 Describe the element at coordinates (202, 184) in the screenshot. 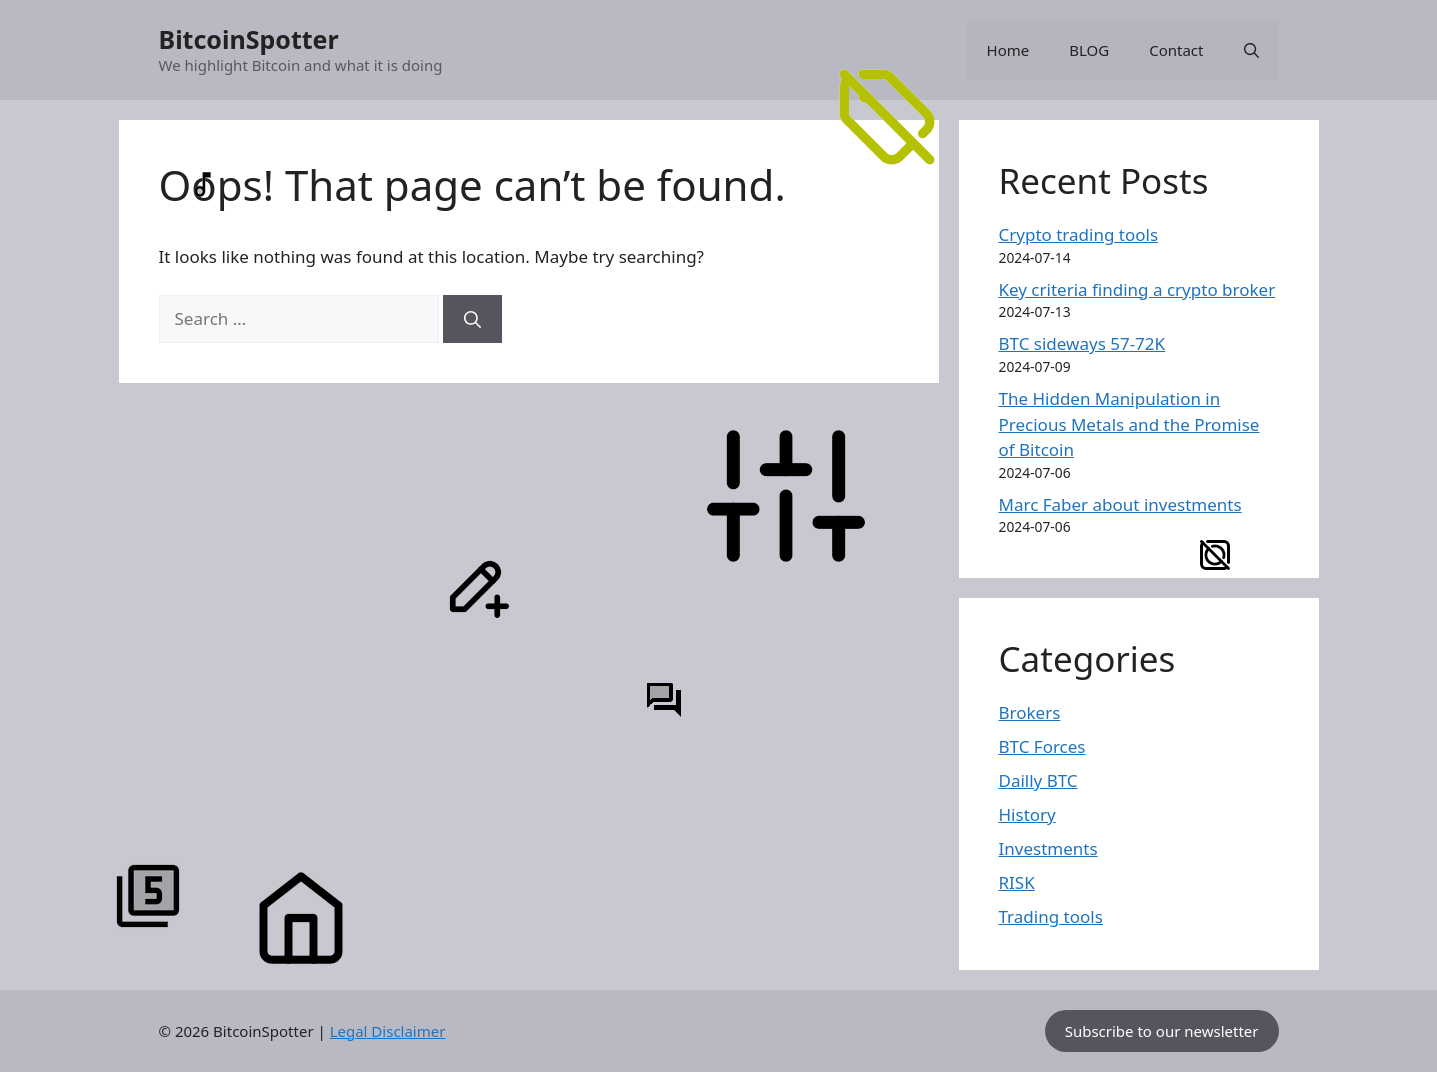

I see `play or access audio content` at that location.